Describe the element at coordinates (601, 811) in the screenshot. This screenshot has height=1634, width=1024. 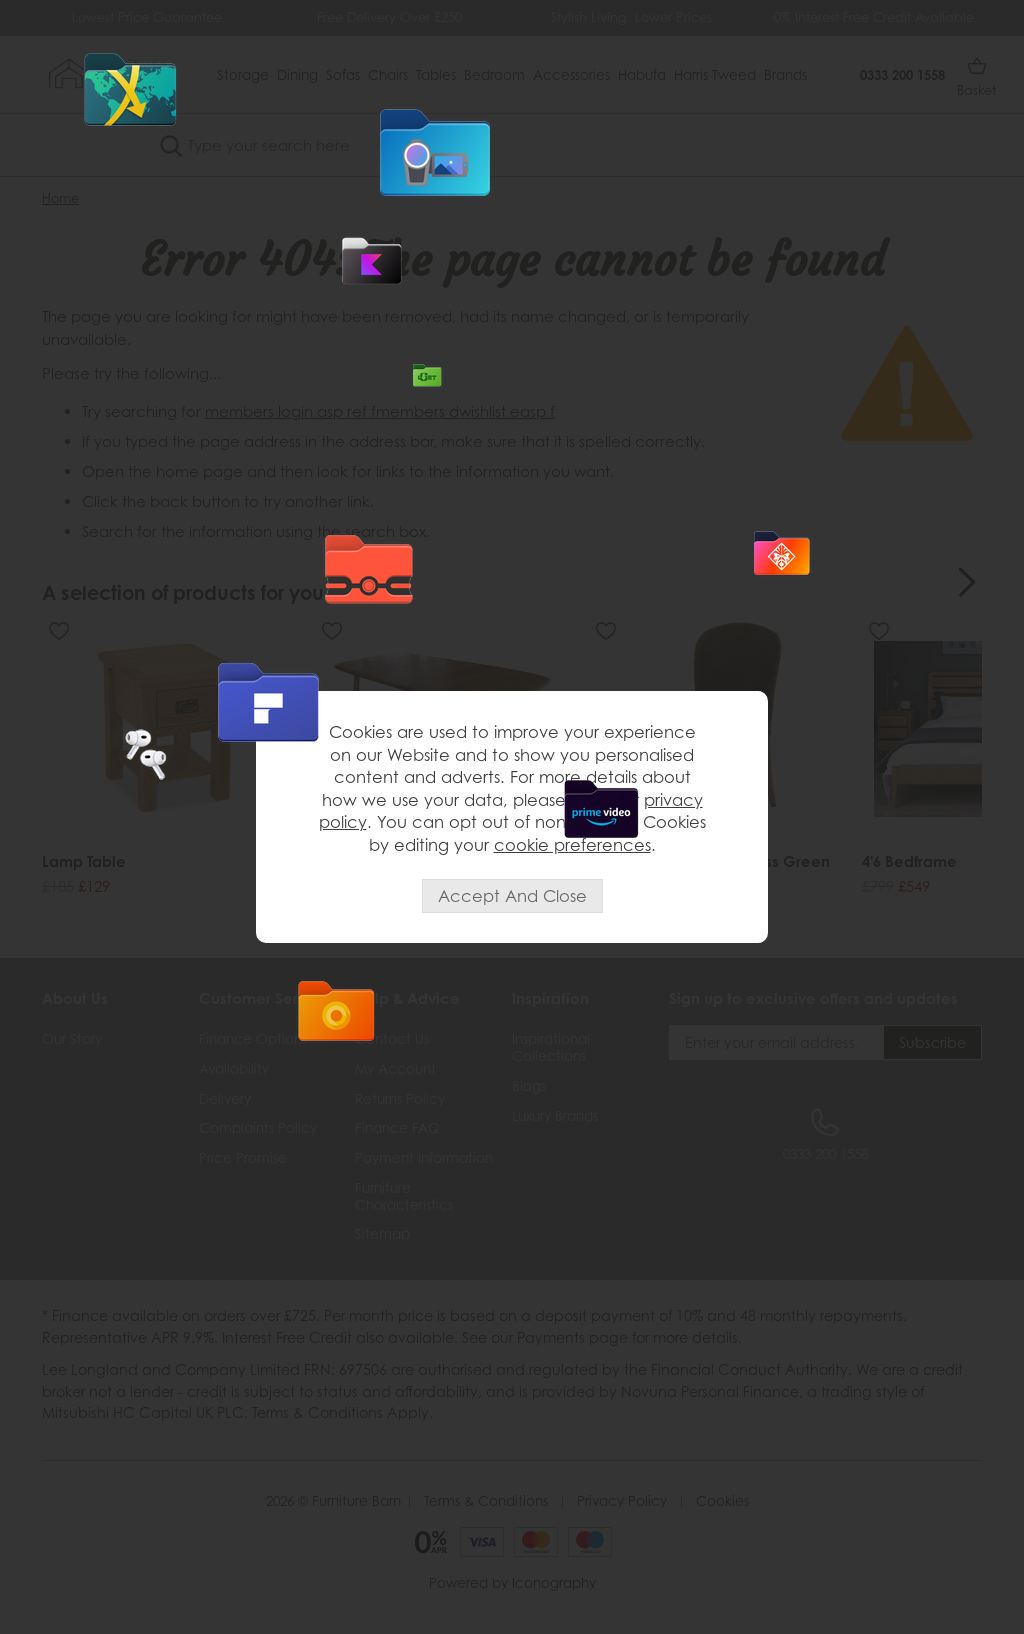
I see `folder containing prime video downloads or media` at that location.